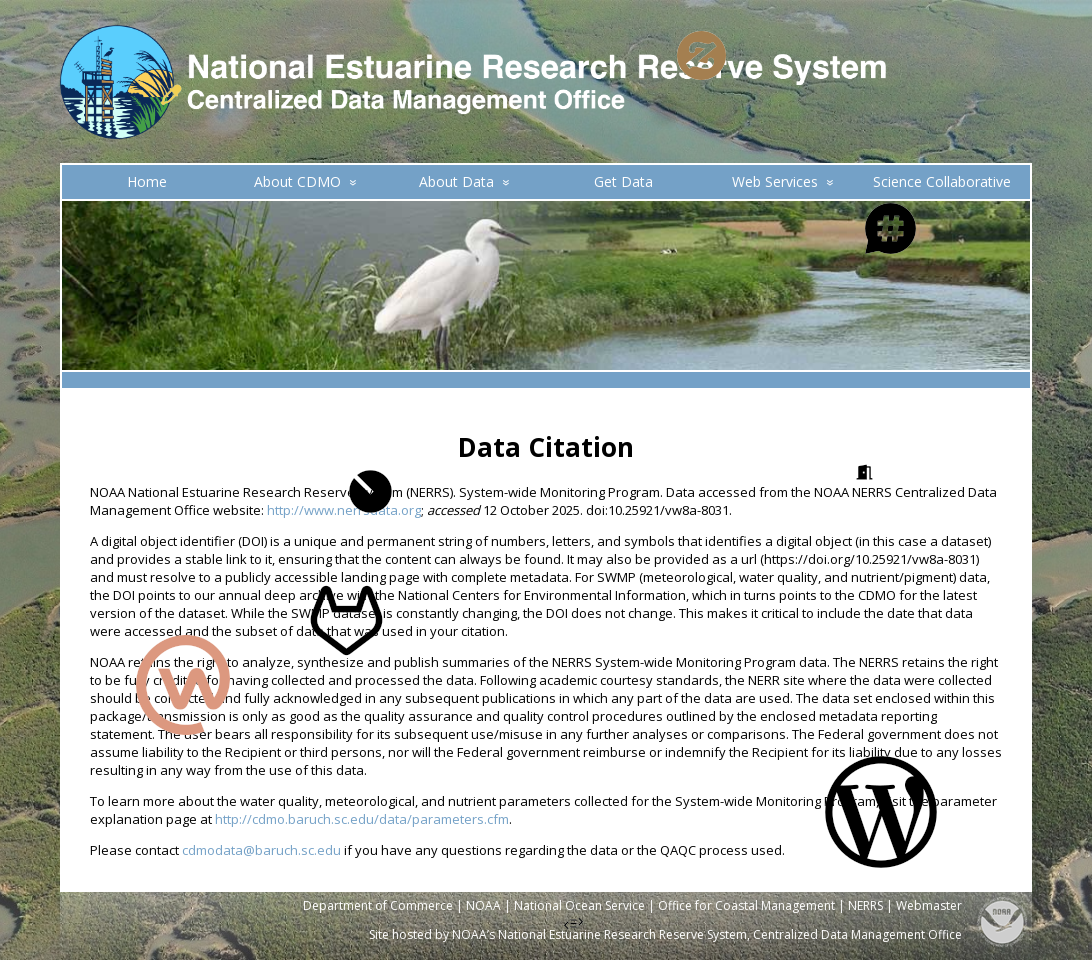  I want to click on open wordpress dashboard, so click(881, 812).